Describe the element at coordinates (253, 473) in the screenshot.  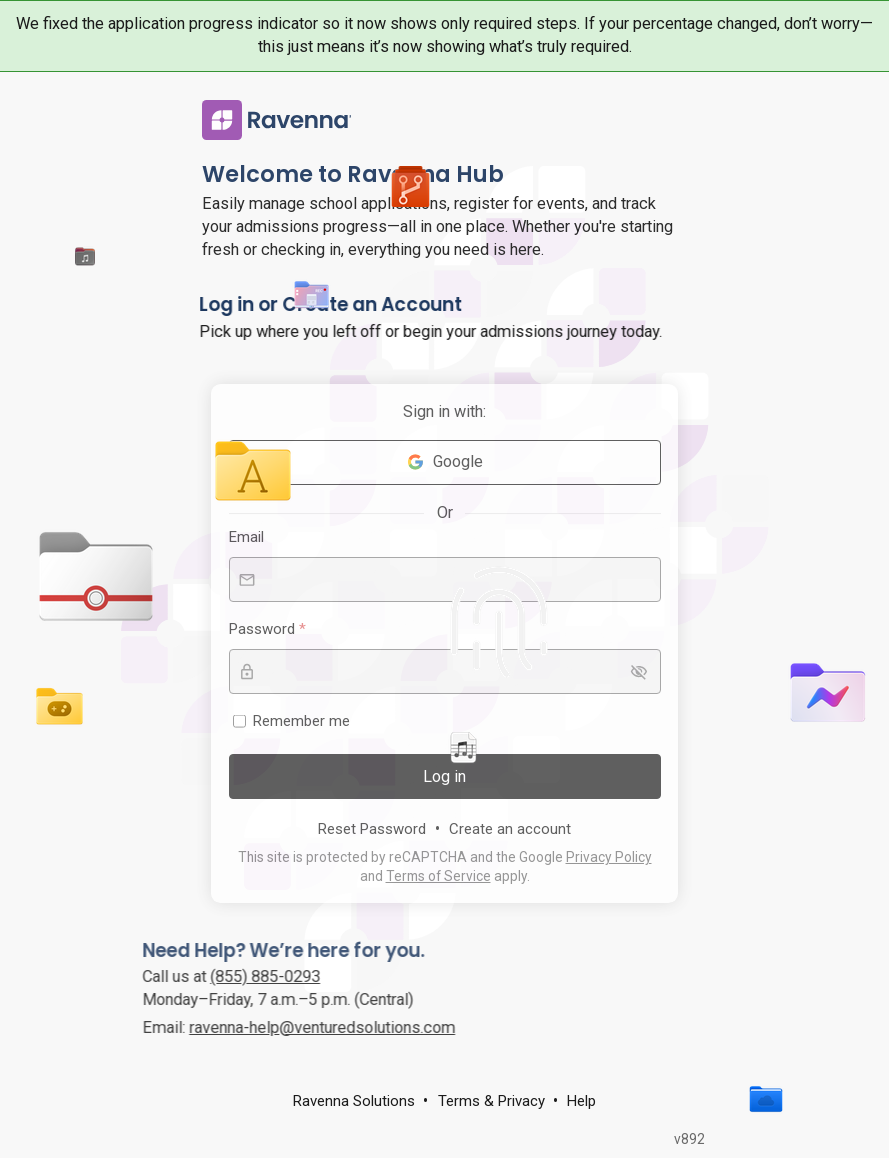
I see `open the fonts folder` at that location.